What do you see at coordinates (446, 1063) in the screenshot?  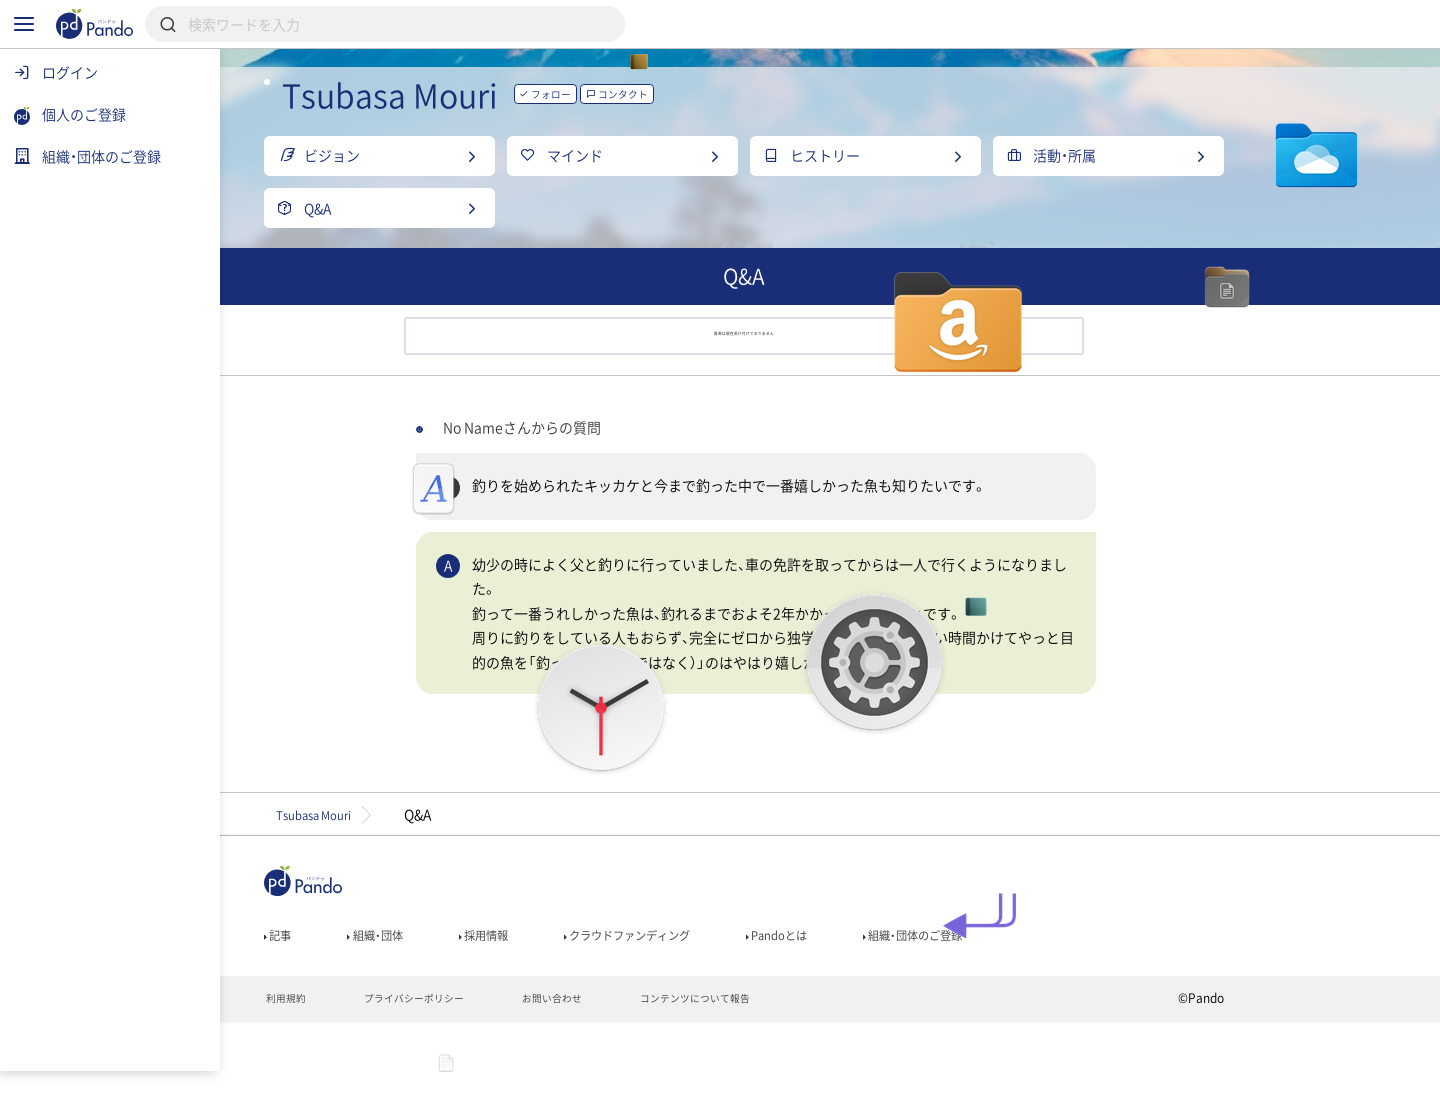 I see `preview a text file before opening` at bounding box center [446, 1063].